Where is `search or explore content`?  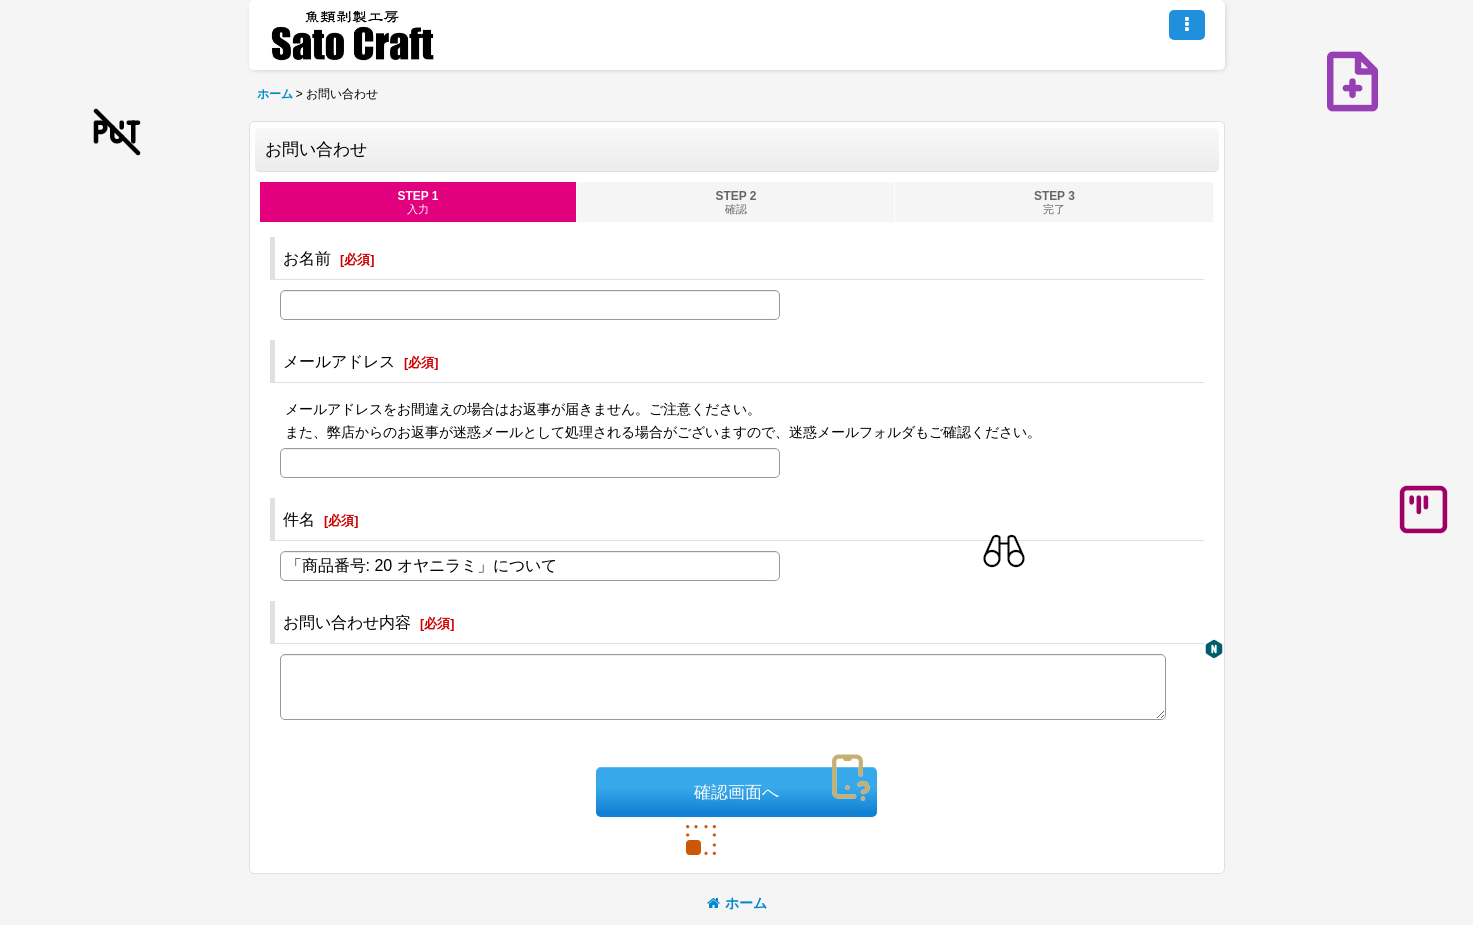 search or explore content is located at coordinates (1004, 551).